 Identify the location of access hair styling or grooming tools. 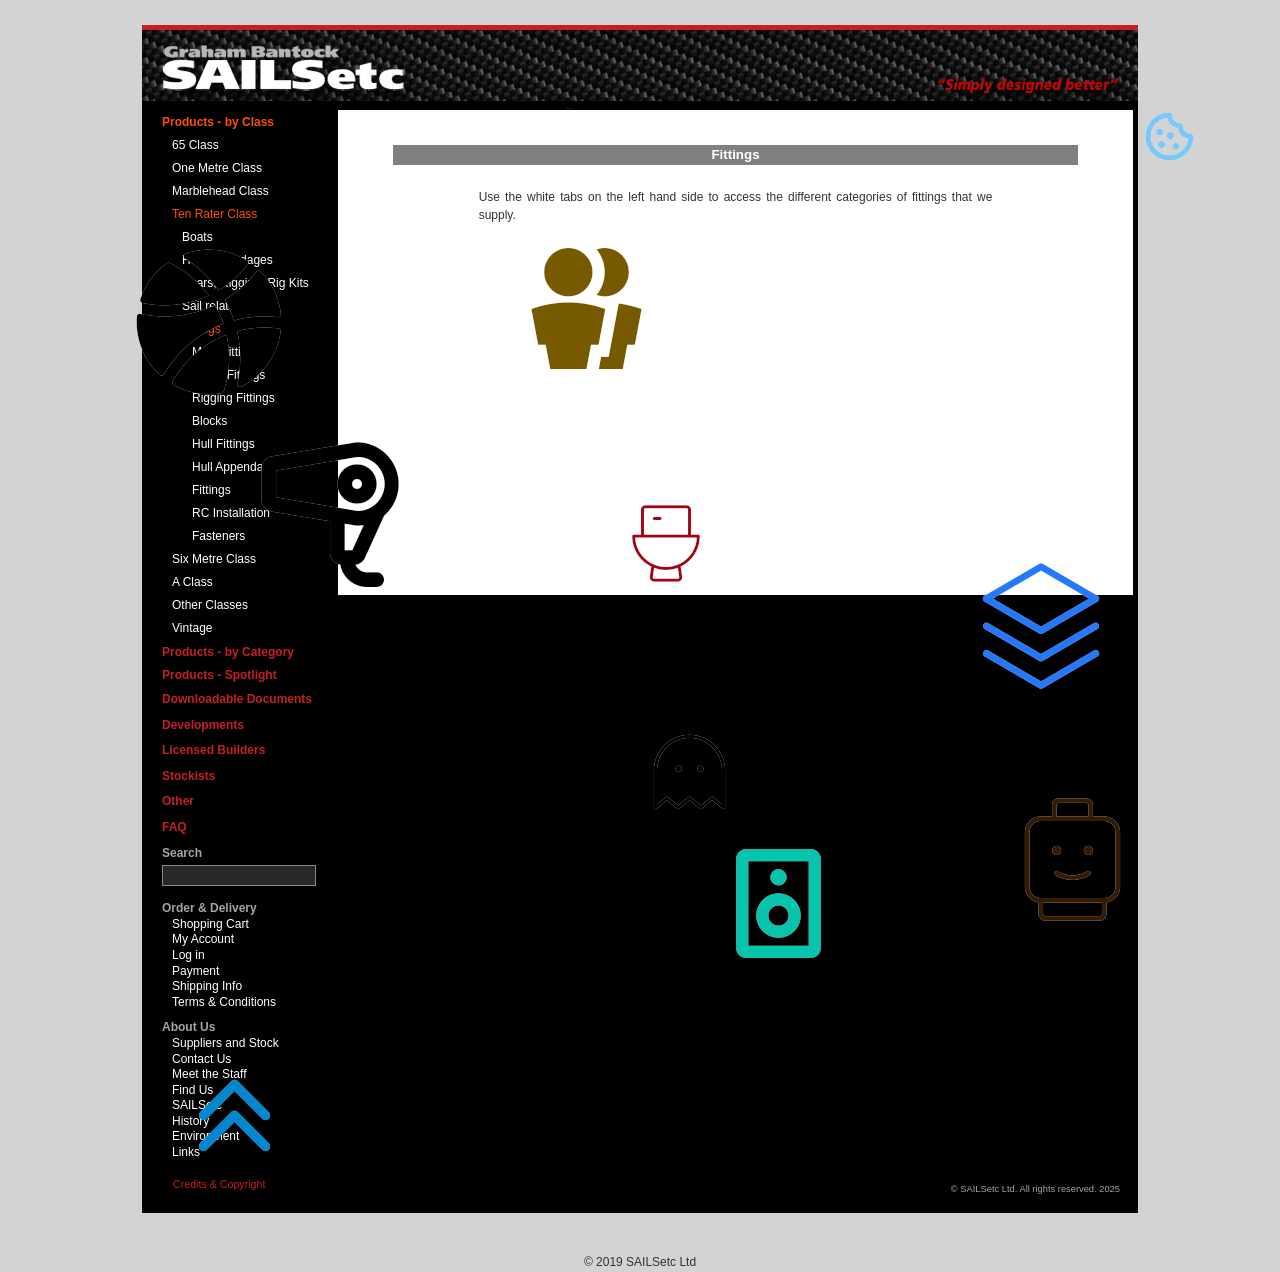
(332, 508).